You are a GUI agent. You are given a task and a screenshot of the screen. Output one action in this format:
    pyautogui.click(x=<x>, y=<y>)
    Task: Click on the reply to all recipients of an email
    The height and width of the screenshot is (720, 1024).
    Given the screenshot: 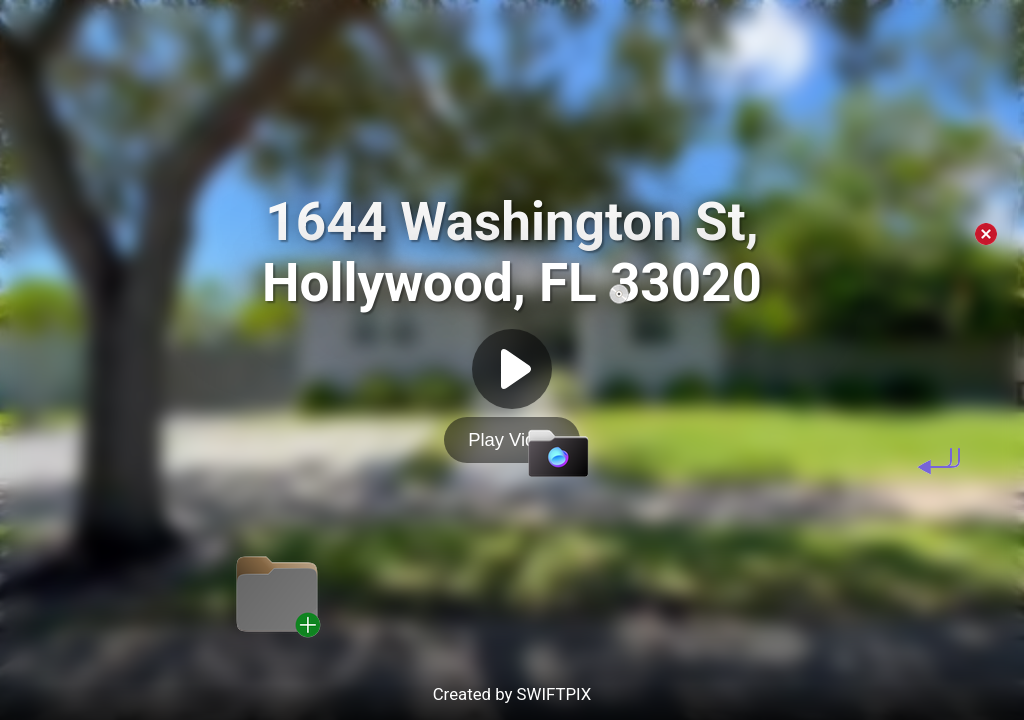 What is the action you would take?
    pyautogui.click(x=938, y=458)
    